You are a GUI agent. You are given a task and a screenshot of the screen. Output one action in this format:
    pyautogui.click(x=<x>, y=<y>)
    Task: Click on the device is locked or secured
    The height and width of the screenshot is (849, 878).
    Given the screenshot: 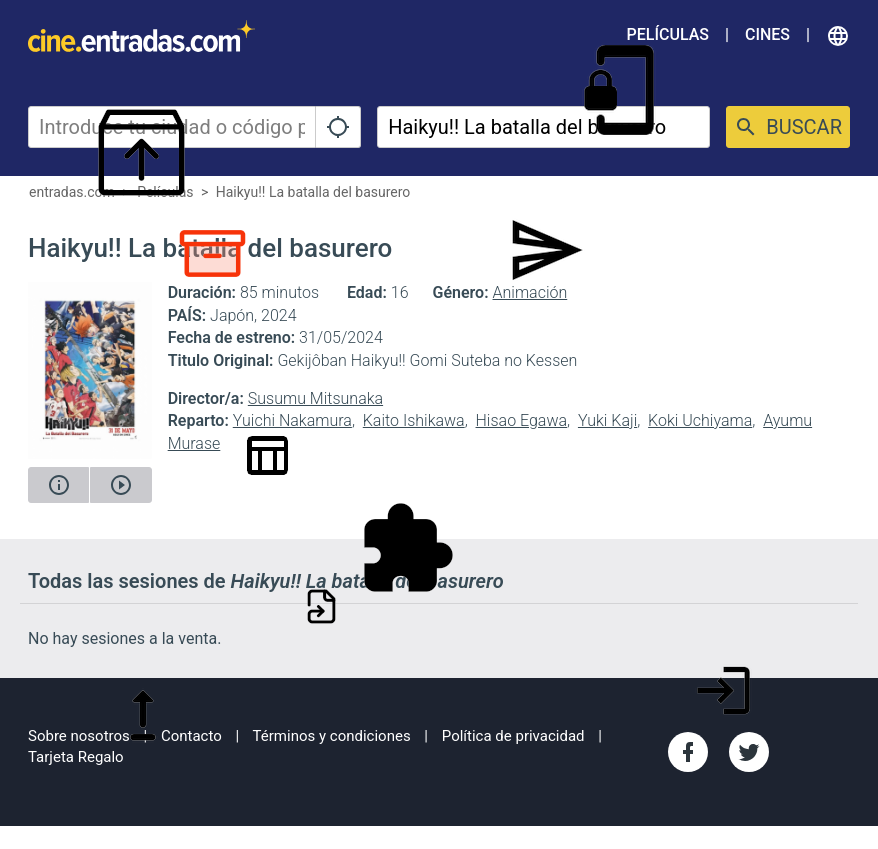 What is the action you would take?
    pyautogui.click(x=617, y=90)
    